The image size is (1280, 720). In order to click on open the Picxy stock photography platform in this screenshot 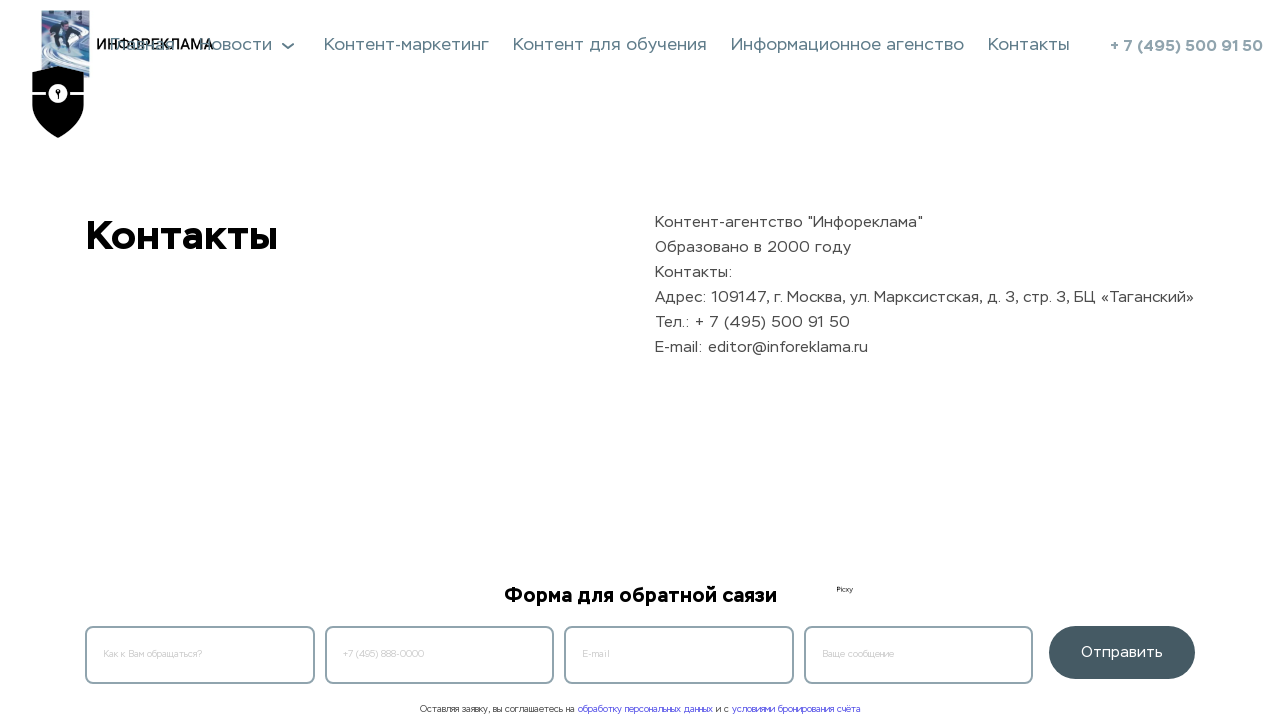, I will do `click(845, 590)`.